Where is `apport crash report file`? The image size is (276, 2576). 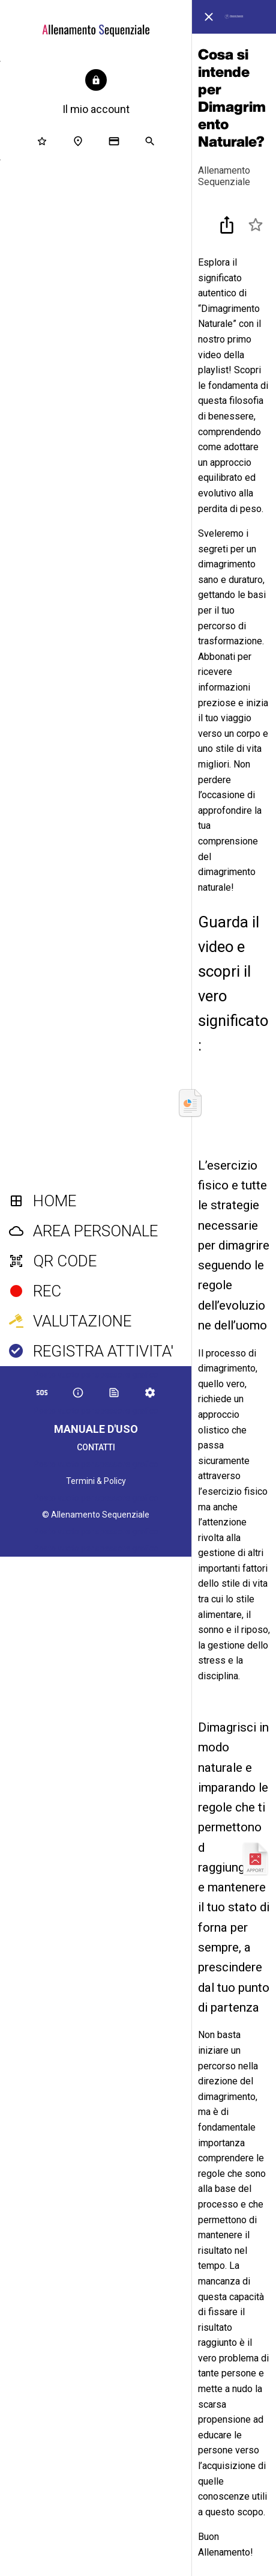
apport crash report file is located at coordinates (255, 1859).